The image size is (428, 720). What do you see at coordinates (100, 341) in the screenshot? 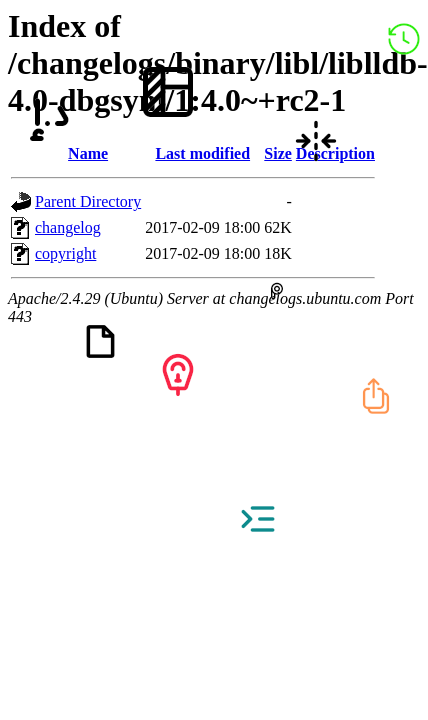
I see `view or open a file` at bounding box center [100, 341].